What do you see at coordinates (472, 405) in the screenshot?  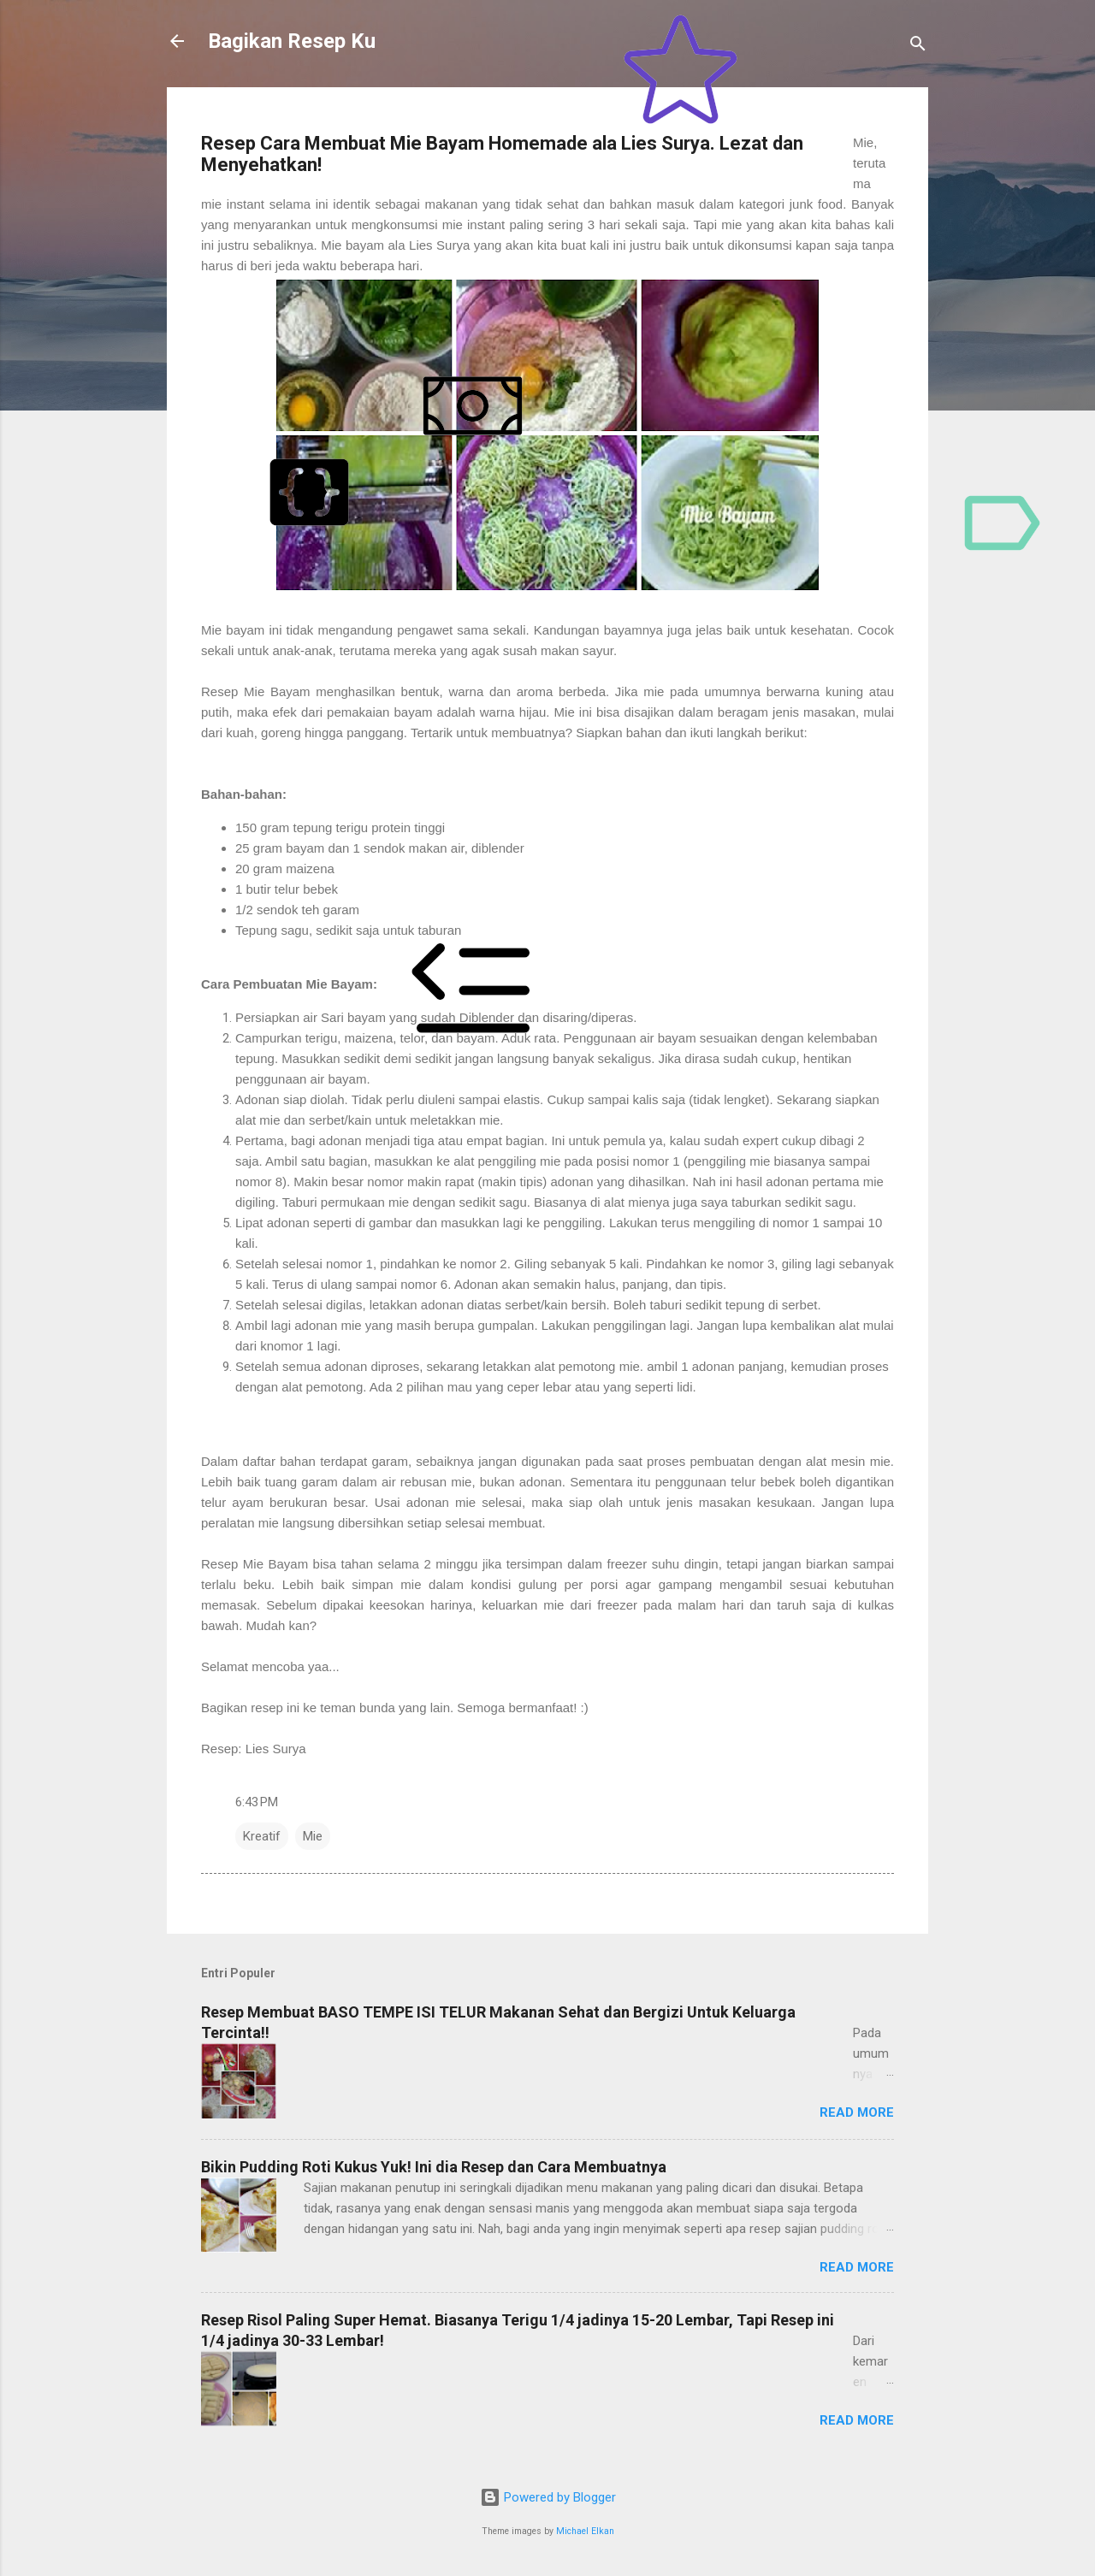 I see `view your account balance` at bounding box center [472, 405].